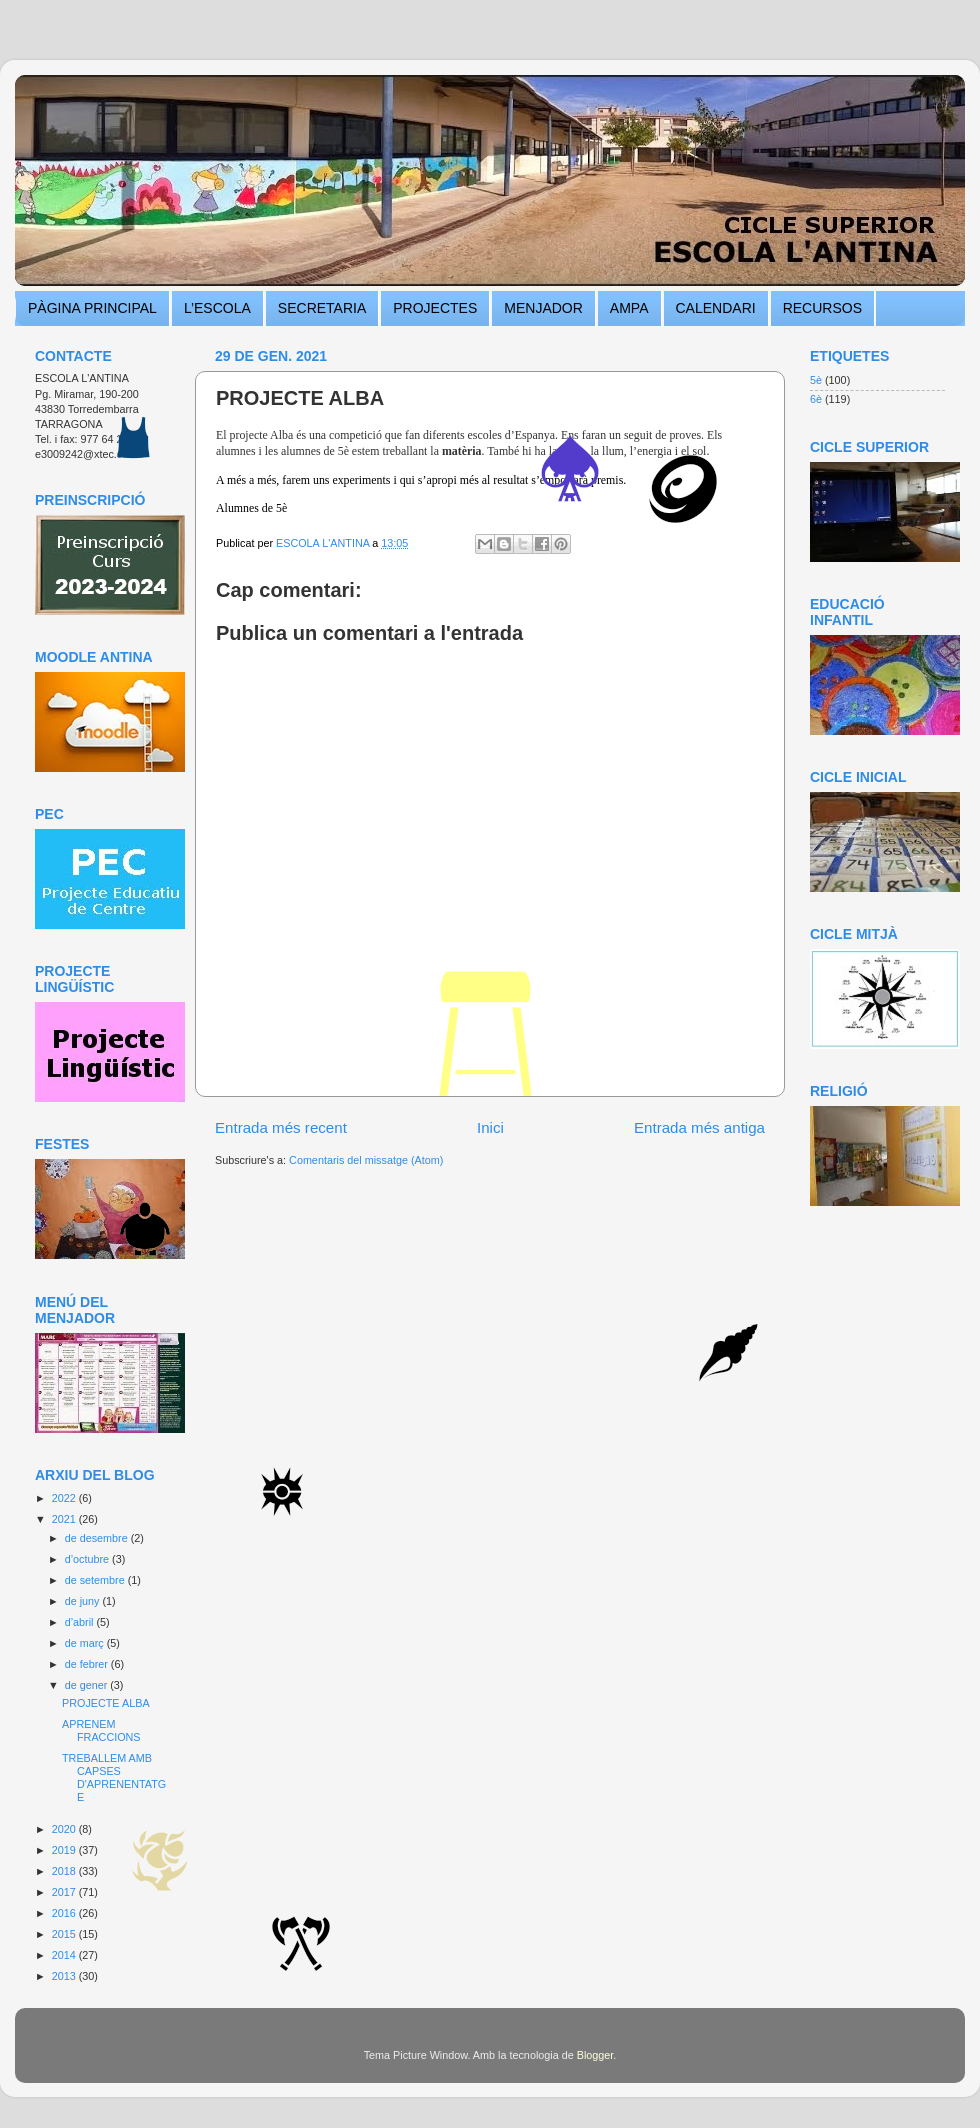 Image resolution: width=980 pixels, height=2128 pixels. I want to click on indicates death or game over in a card game, so click(570, 467).